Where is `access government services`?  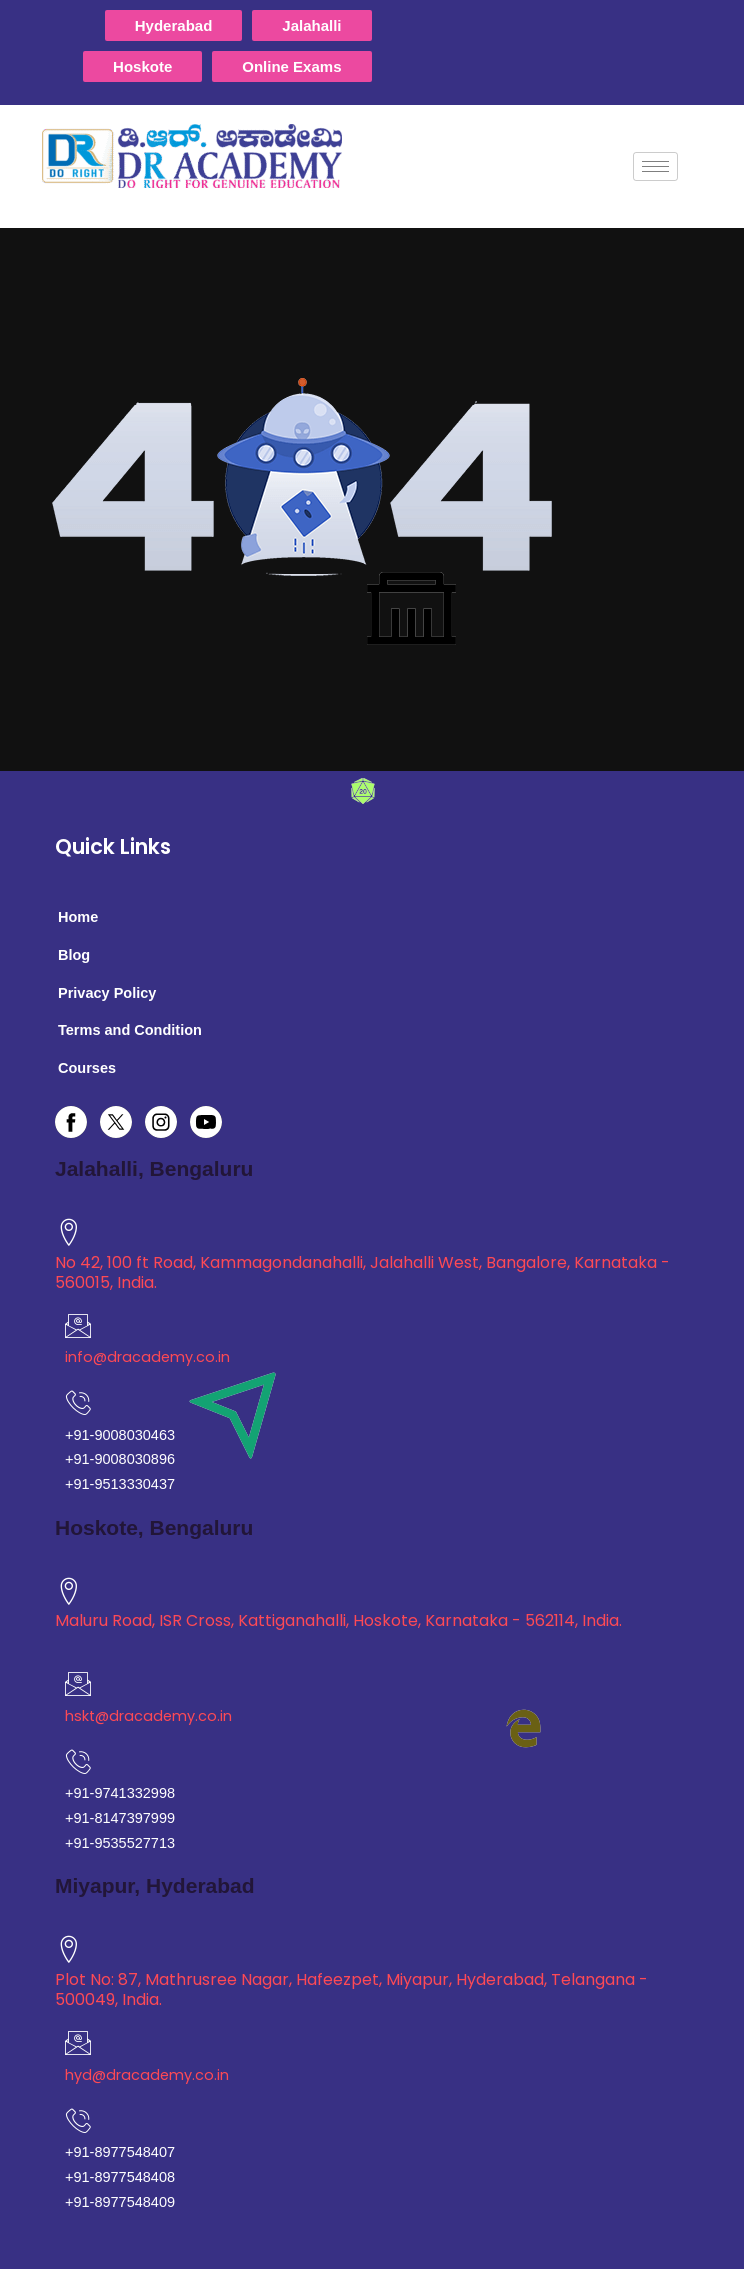
access government services is located at coordinates (411, 608).